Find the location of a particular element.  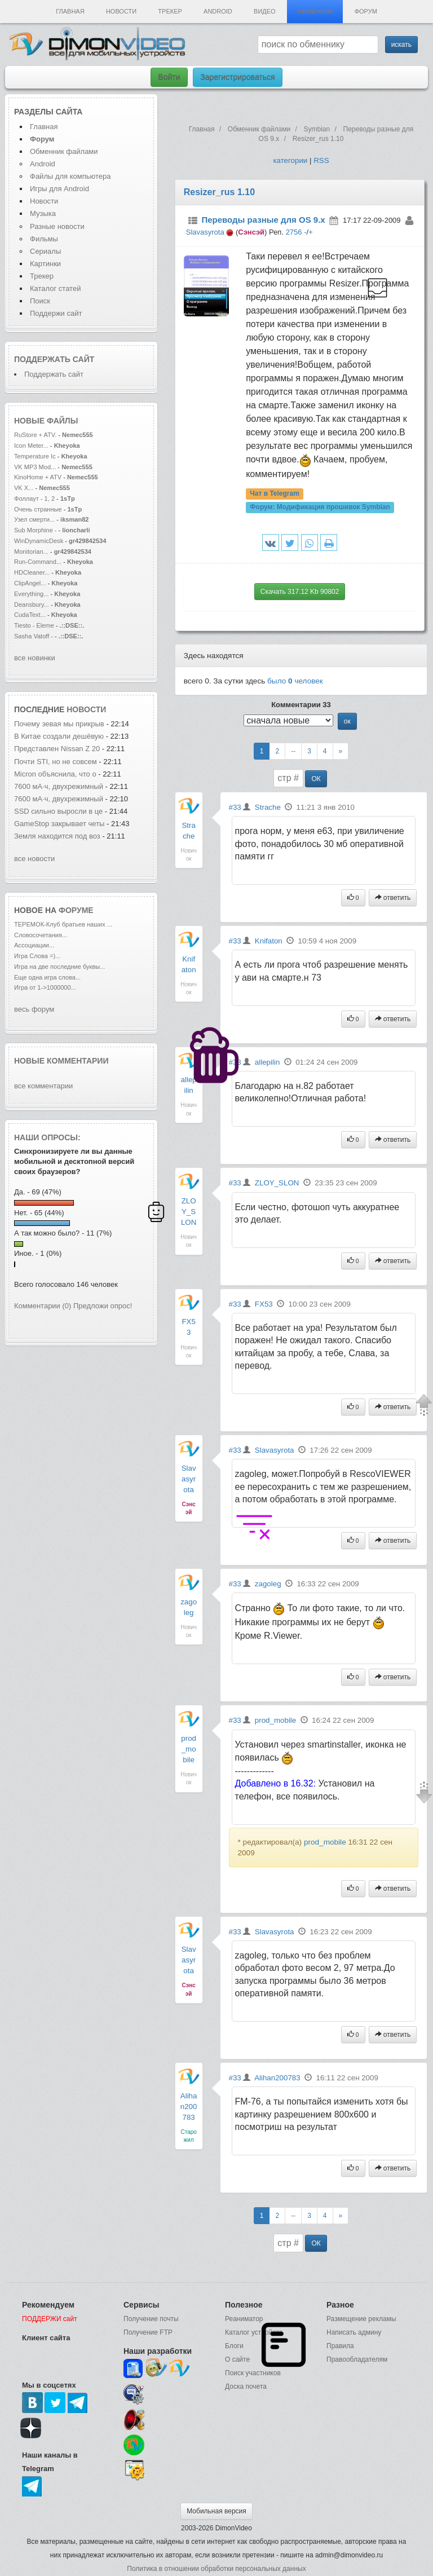

access inbox or incoming items is located at coordinates (377, 288).